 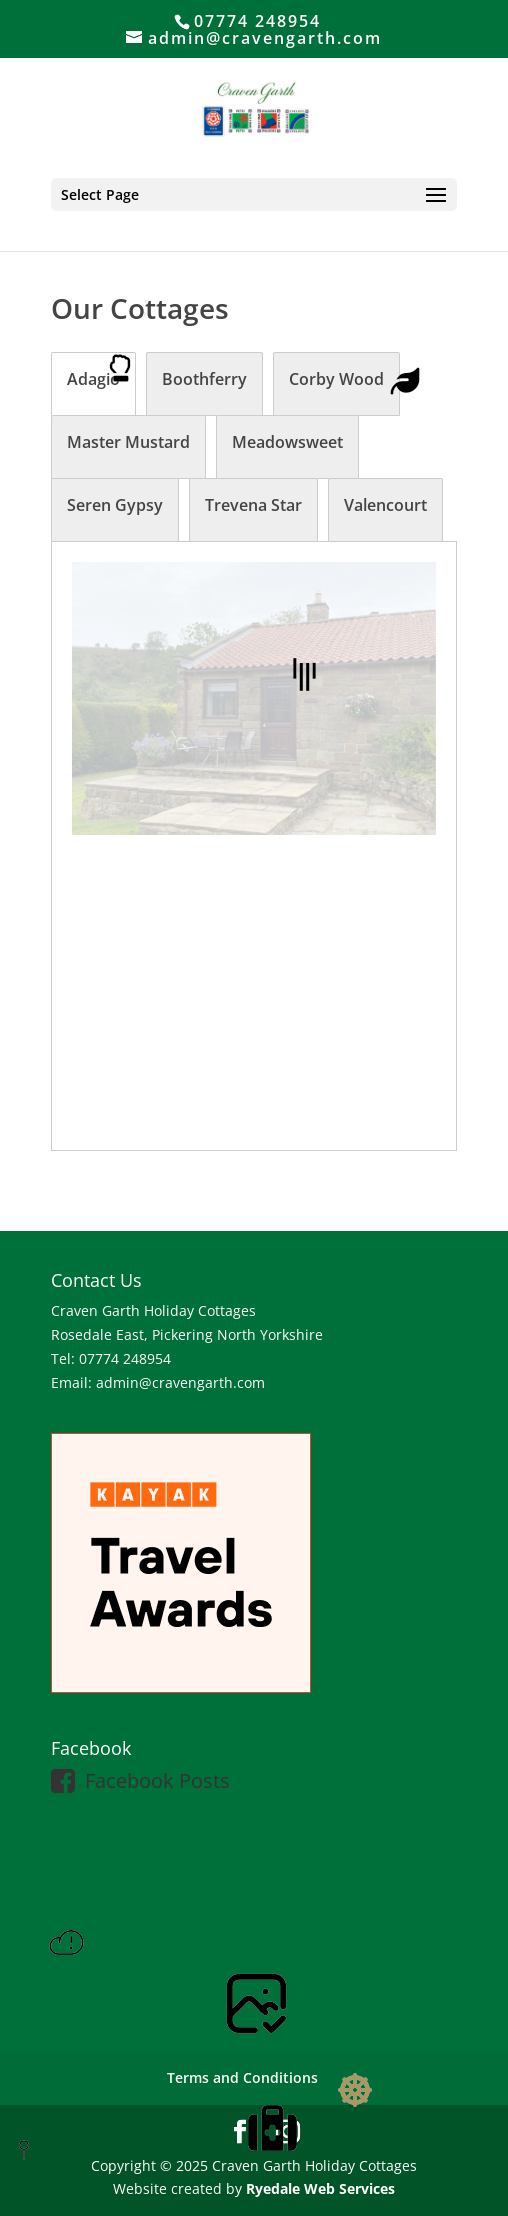 What do you see at coordinates (304, 674) in the screenshot?
I see `open Gitter chat platform` at bounding box center [304, 674].